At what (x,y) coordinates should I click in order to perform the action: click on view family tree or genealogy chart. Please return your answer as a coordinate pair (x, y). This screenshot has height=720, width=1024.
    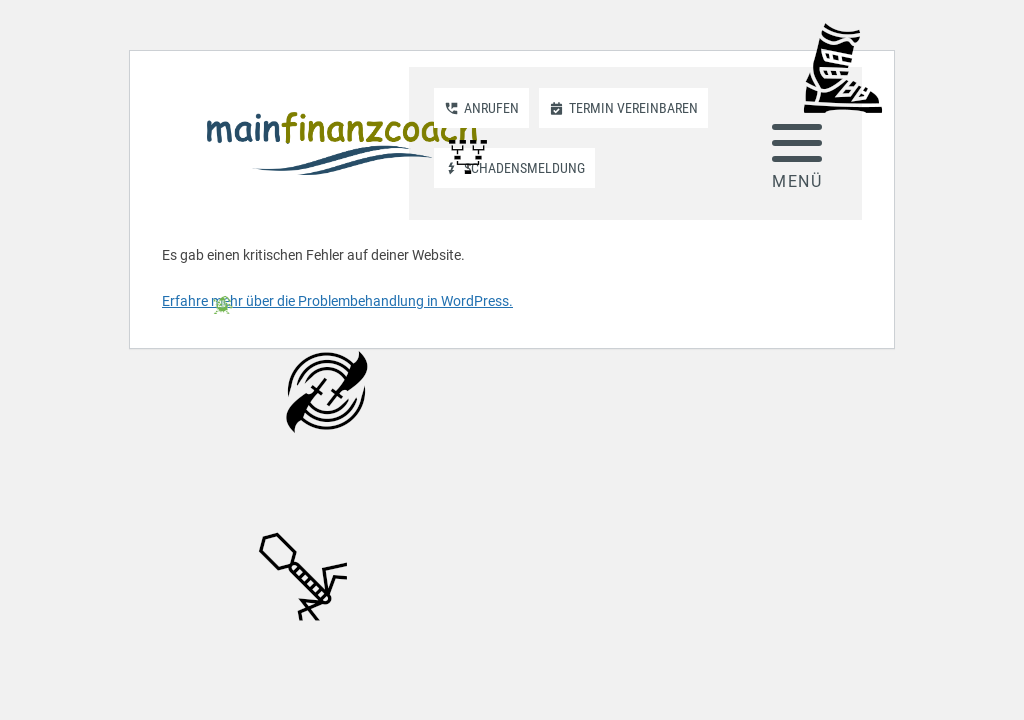
    Looking at the image, I should click on (468, 157).